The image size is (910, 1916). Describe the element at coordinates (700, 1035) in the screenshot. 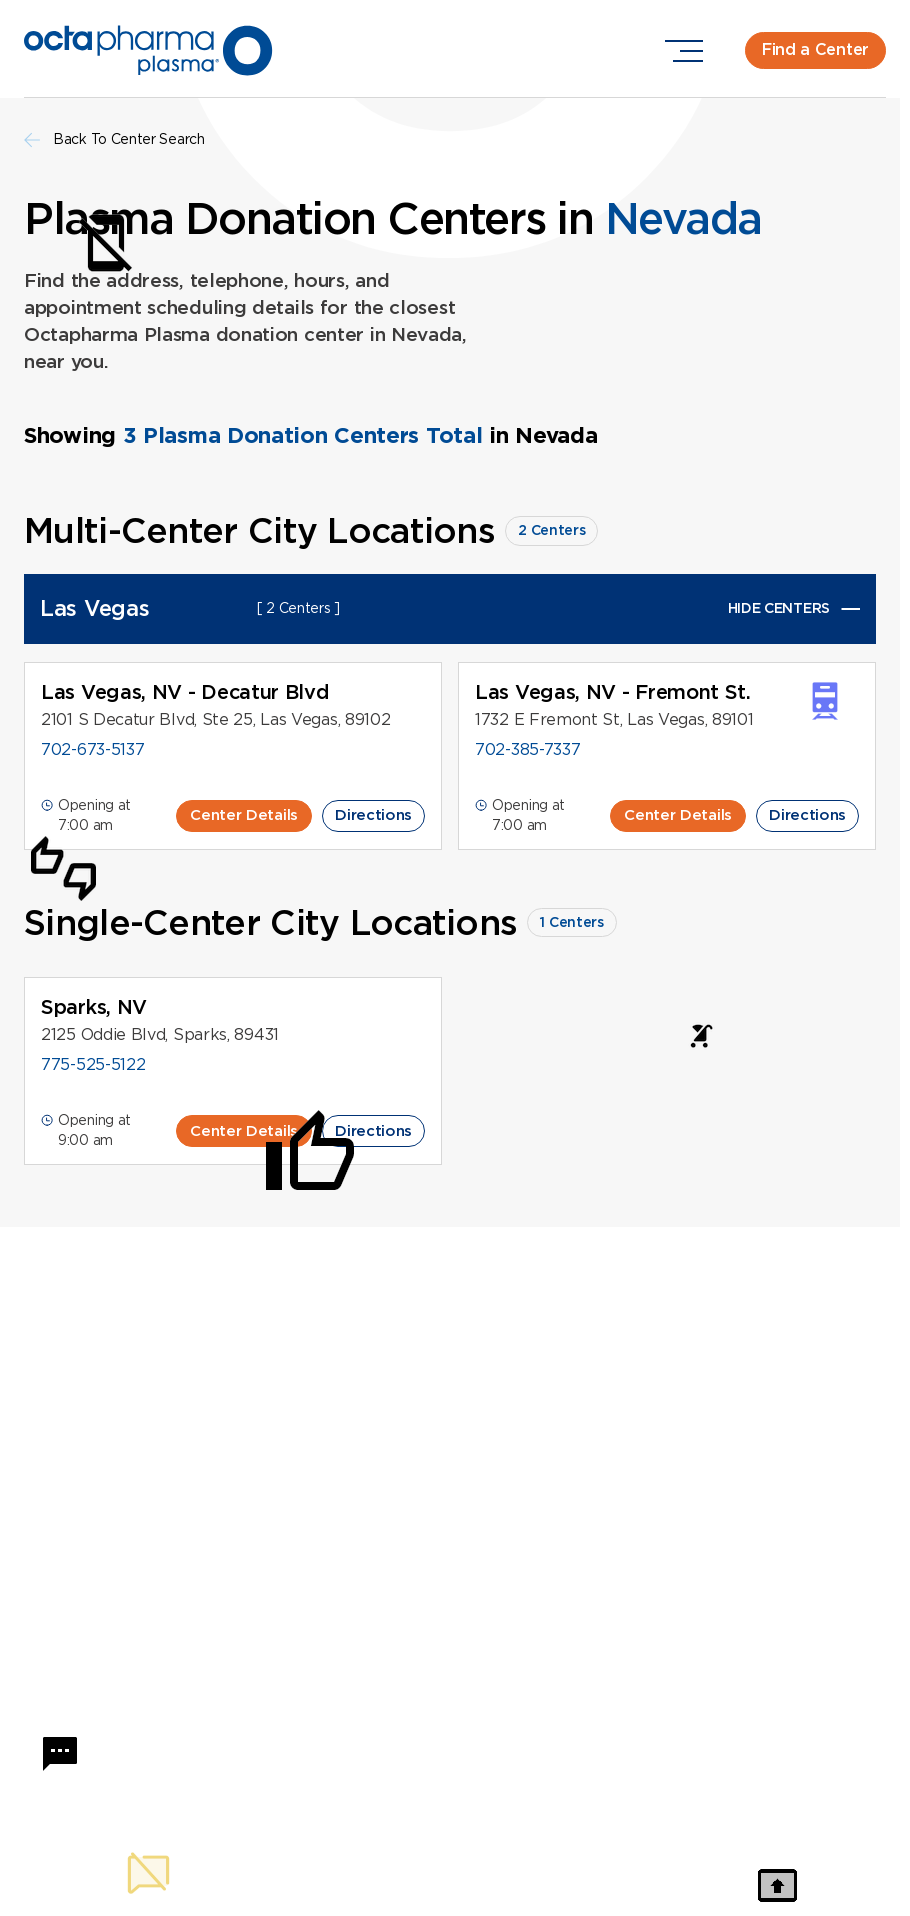

I see `indicates stroller-friendly or family amenities available` at that location.